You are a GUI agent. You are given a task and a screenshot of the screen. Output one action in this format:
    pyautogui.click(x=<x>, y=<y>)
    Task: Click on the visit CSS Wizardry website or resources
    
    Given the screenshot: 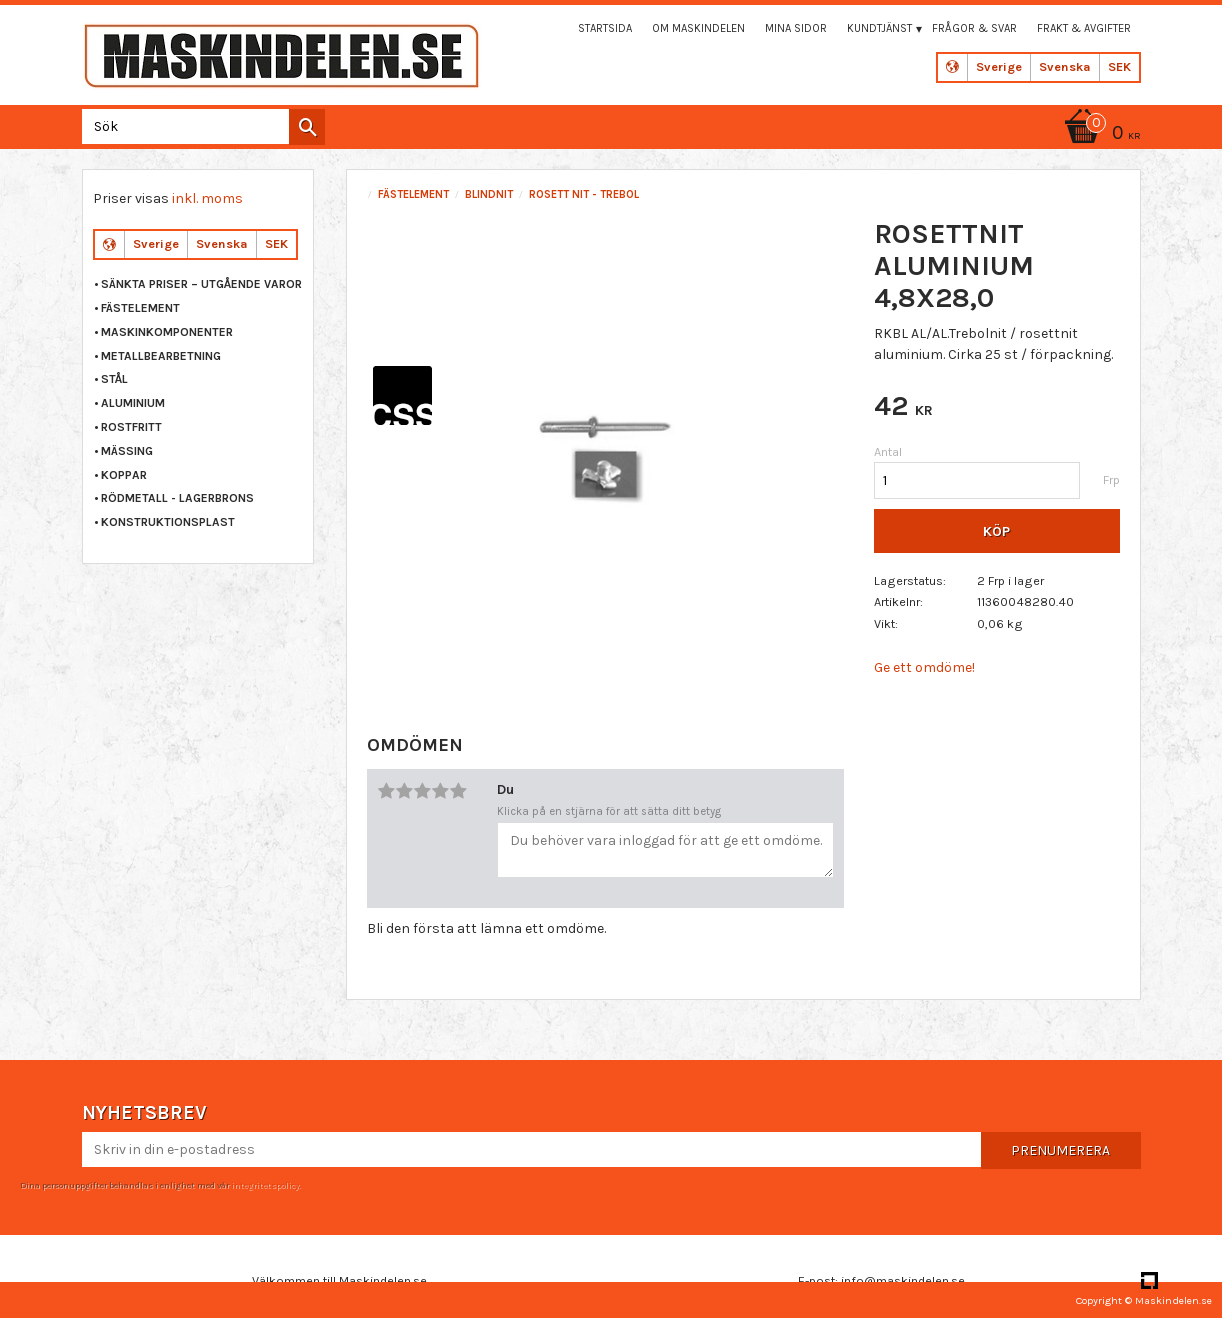 What is the action you would take?
    pyautogui.click(x=402, y=395)
    